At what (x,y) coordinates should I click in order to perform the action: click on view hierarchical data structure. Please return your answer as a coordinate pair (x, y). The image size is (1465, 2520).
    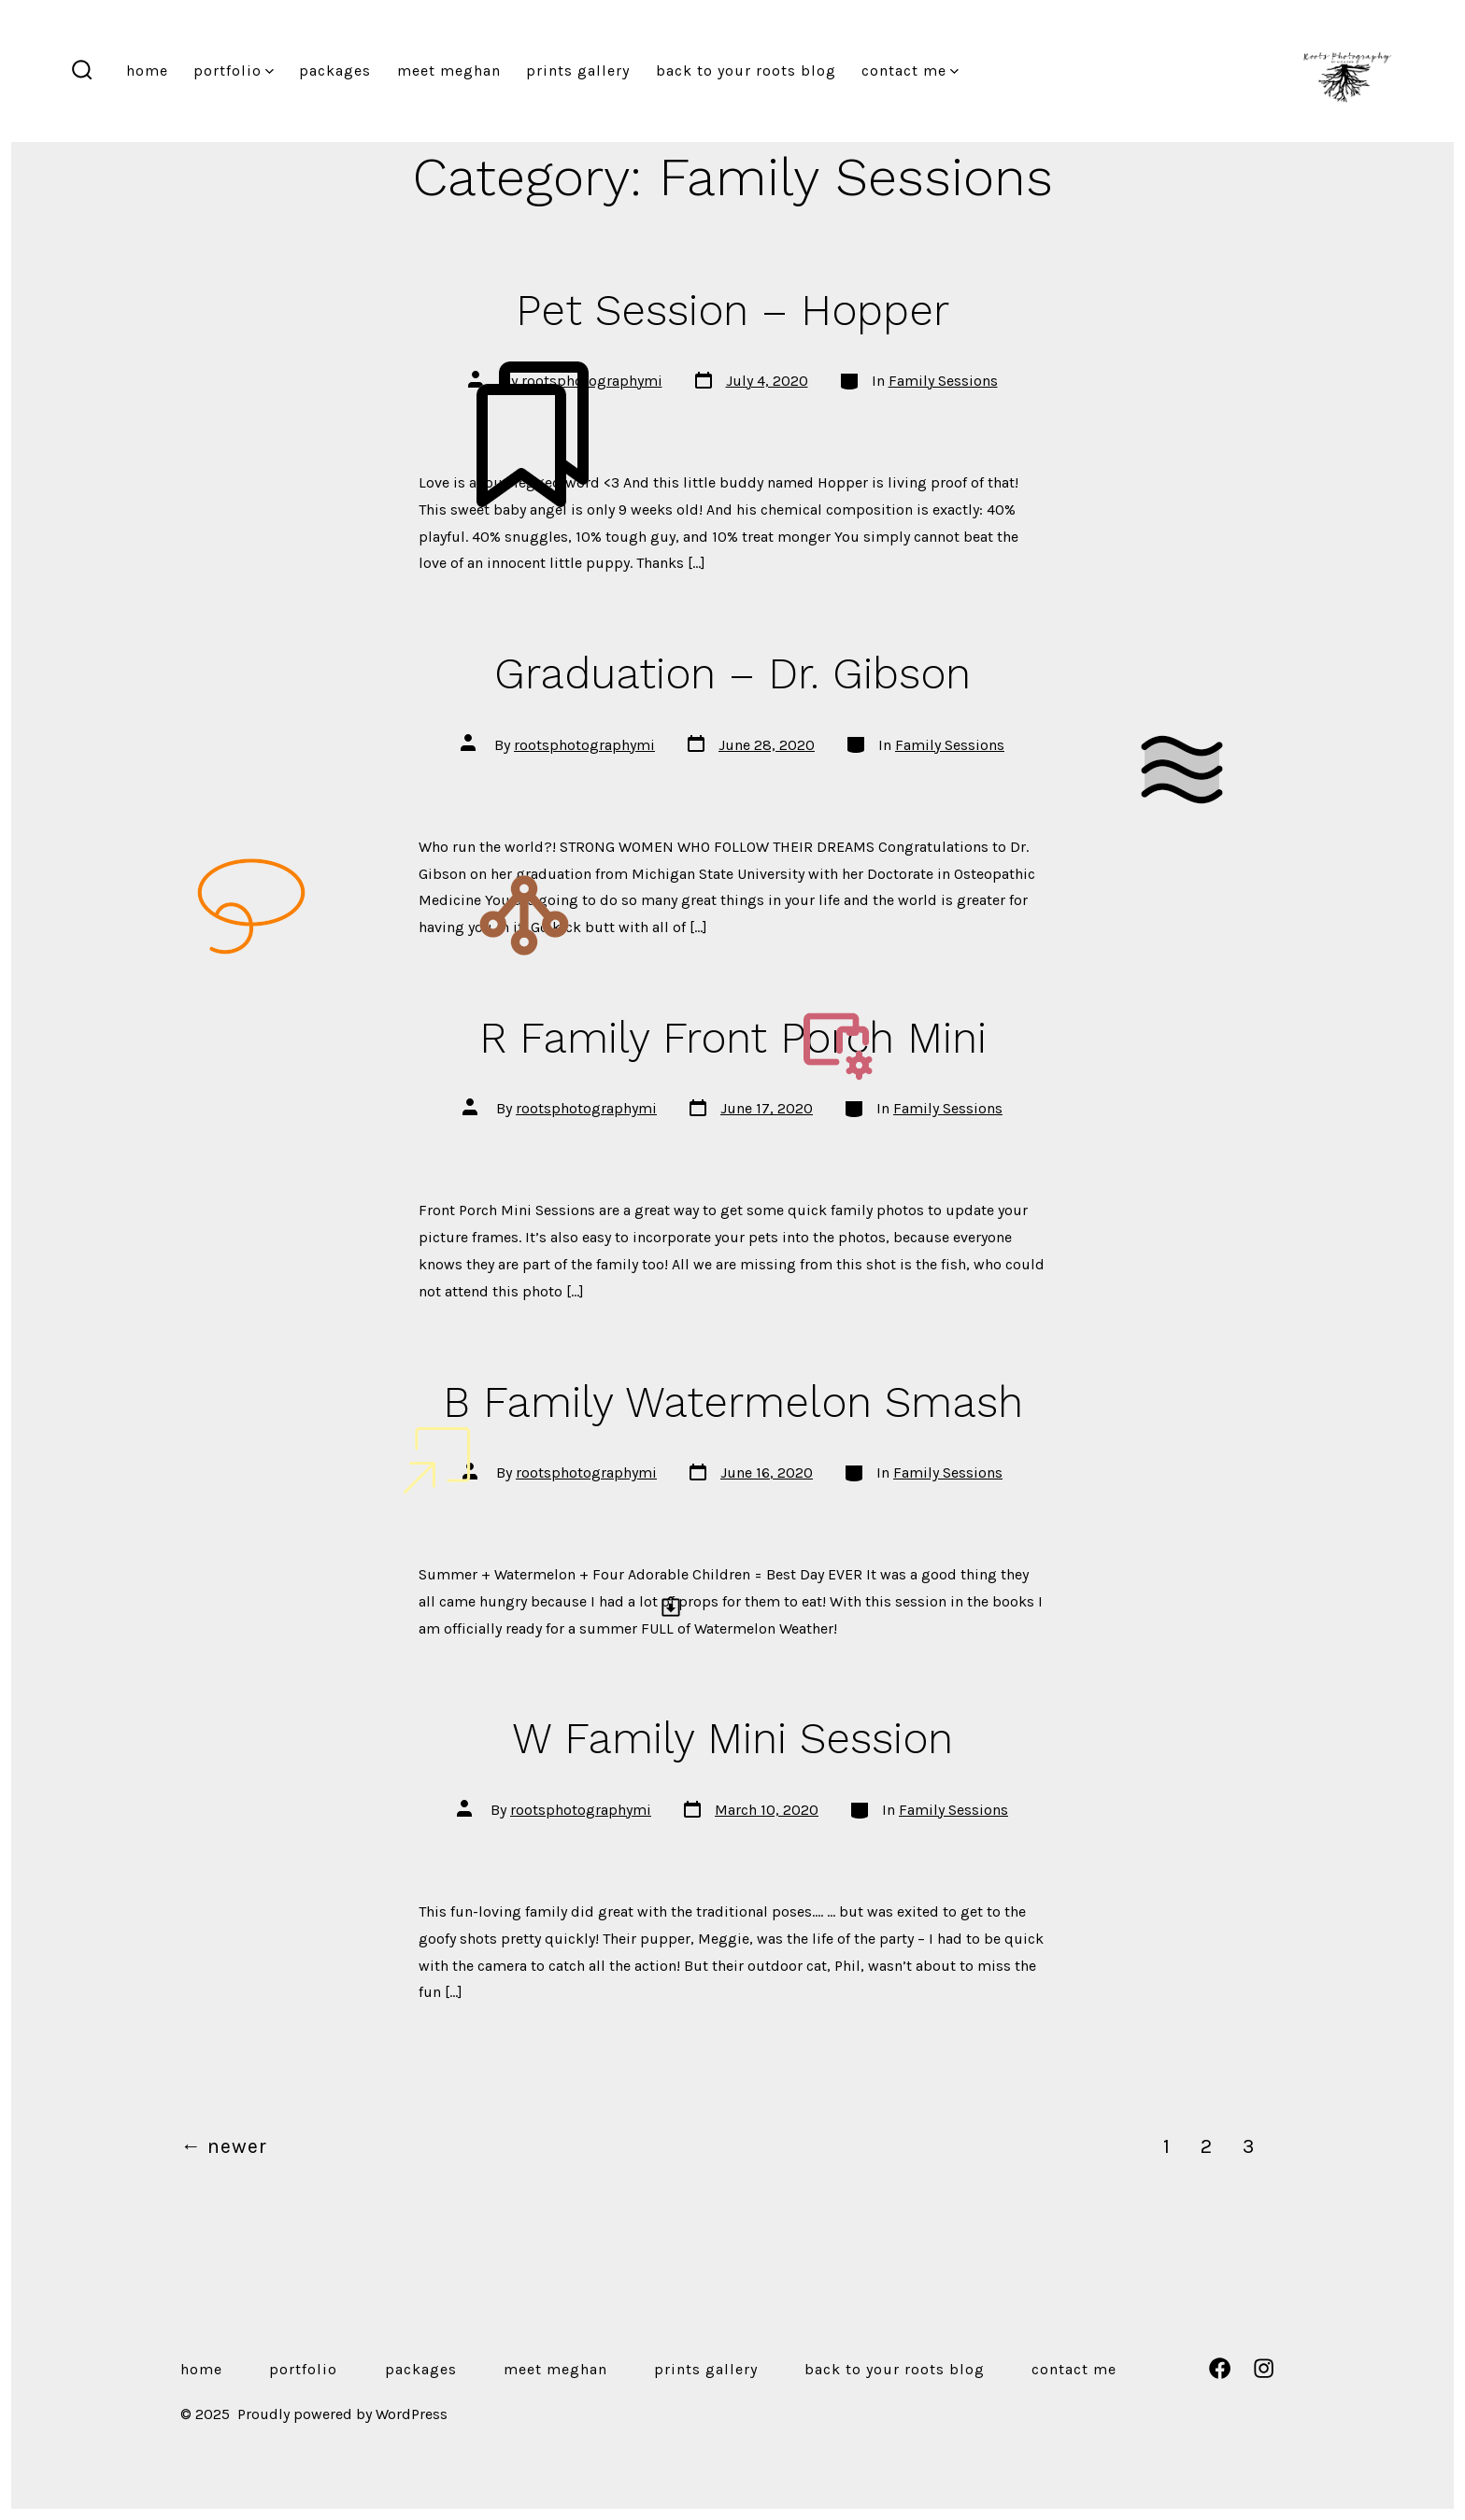
    Looking at the image, I should click on (524, 915).